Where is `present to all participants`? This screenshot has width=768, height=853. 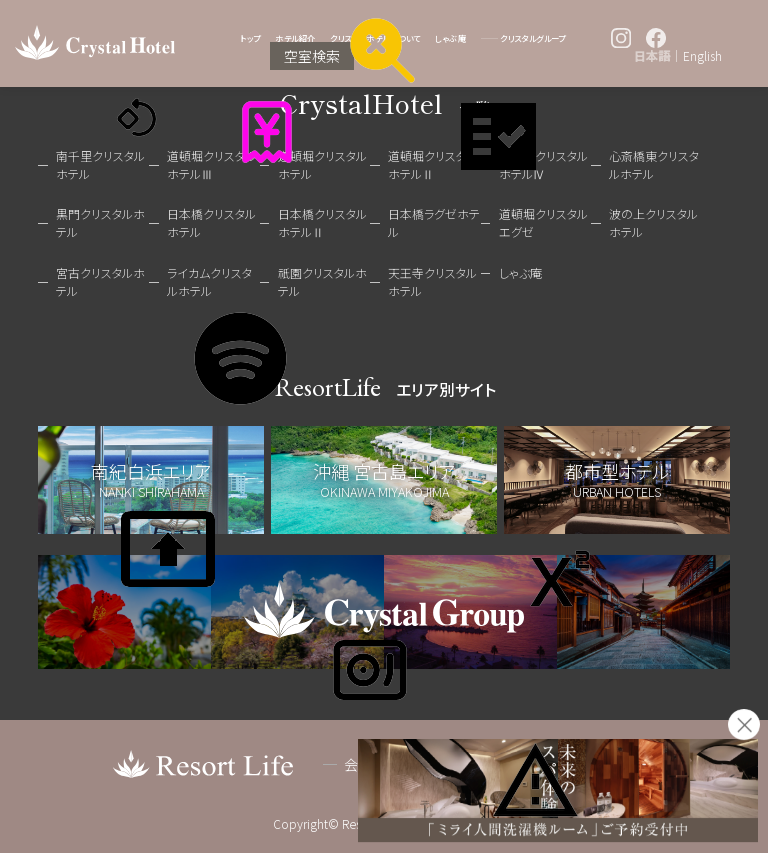
present to all participants is located at coordinates (168, 549).